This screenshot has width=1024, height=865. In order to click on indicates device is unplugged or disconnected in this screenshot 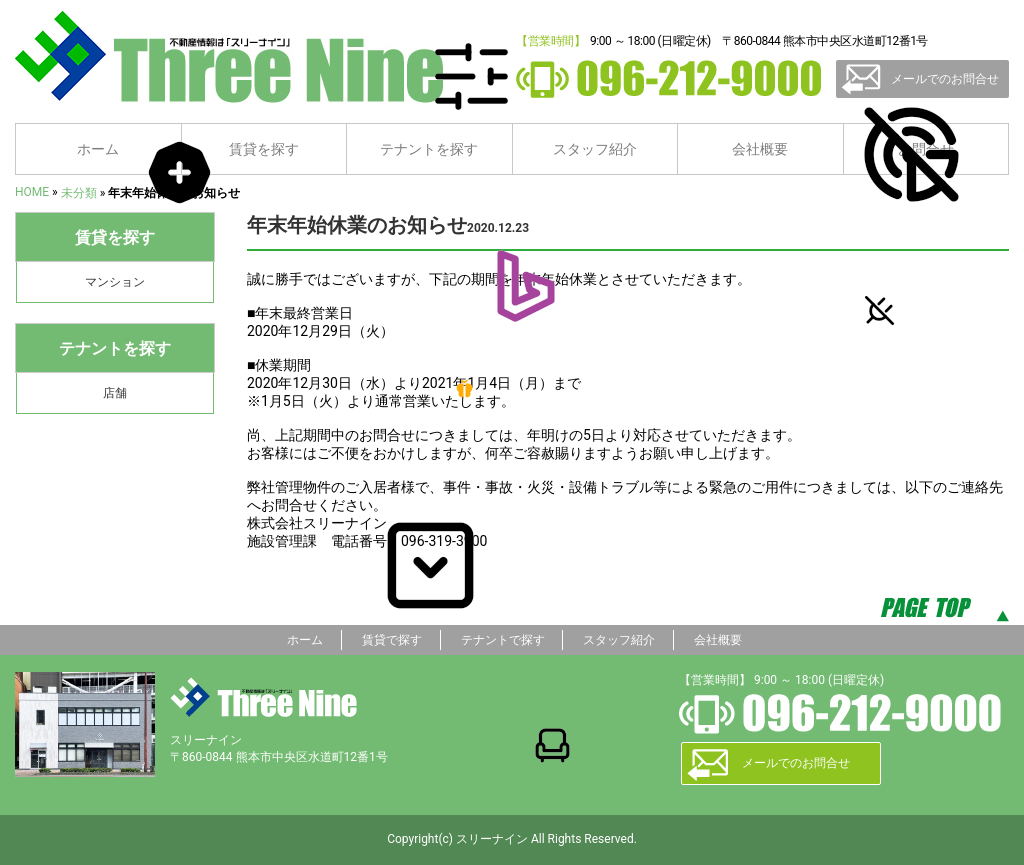, I will do `click(879, 310)`.